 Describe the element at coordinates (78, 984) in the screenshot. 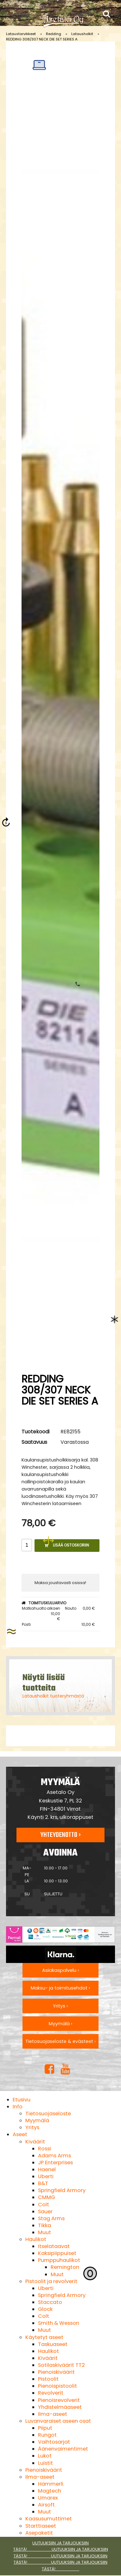

I see `tap to make a phone call` at that location.